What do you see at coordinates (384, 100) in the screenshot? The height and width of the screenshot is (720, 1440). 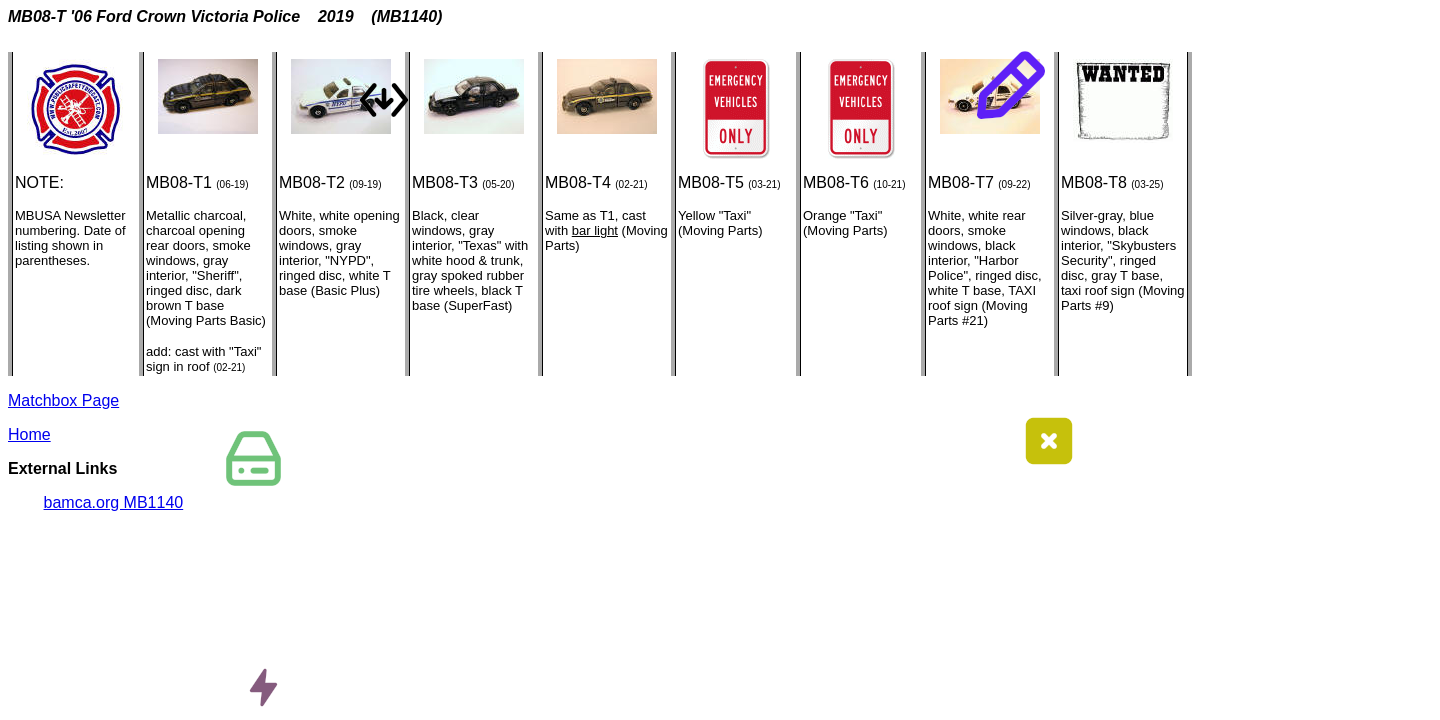 I see `download source code or code files` at bounding box center [384, 100].